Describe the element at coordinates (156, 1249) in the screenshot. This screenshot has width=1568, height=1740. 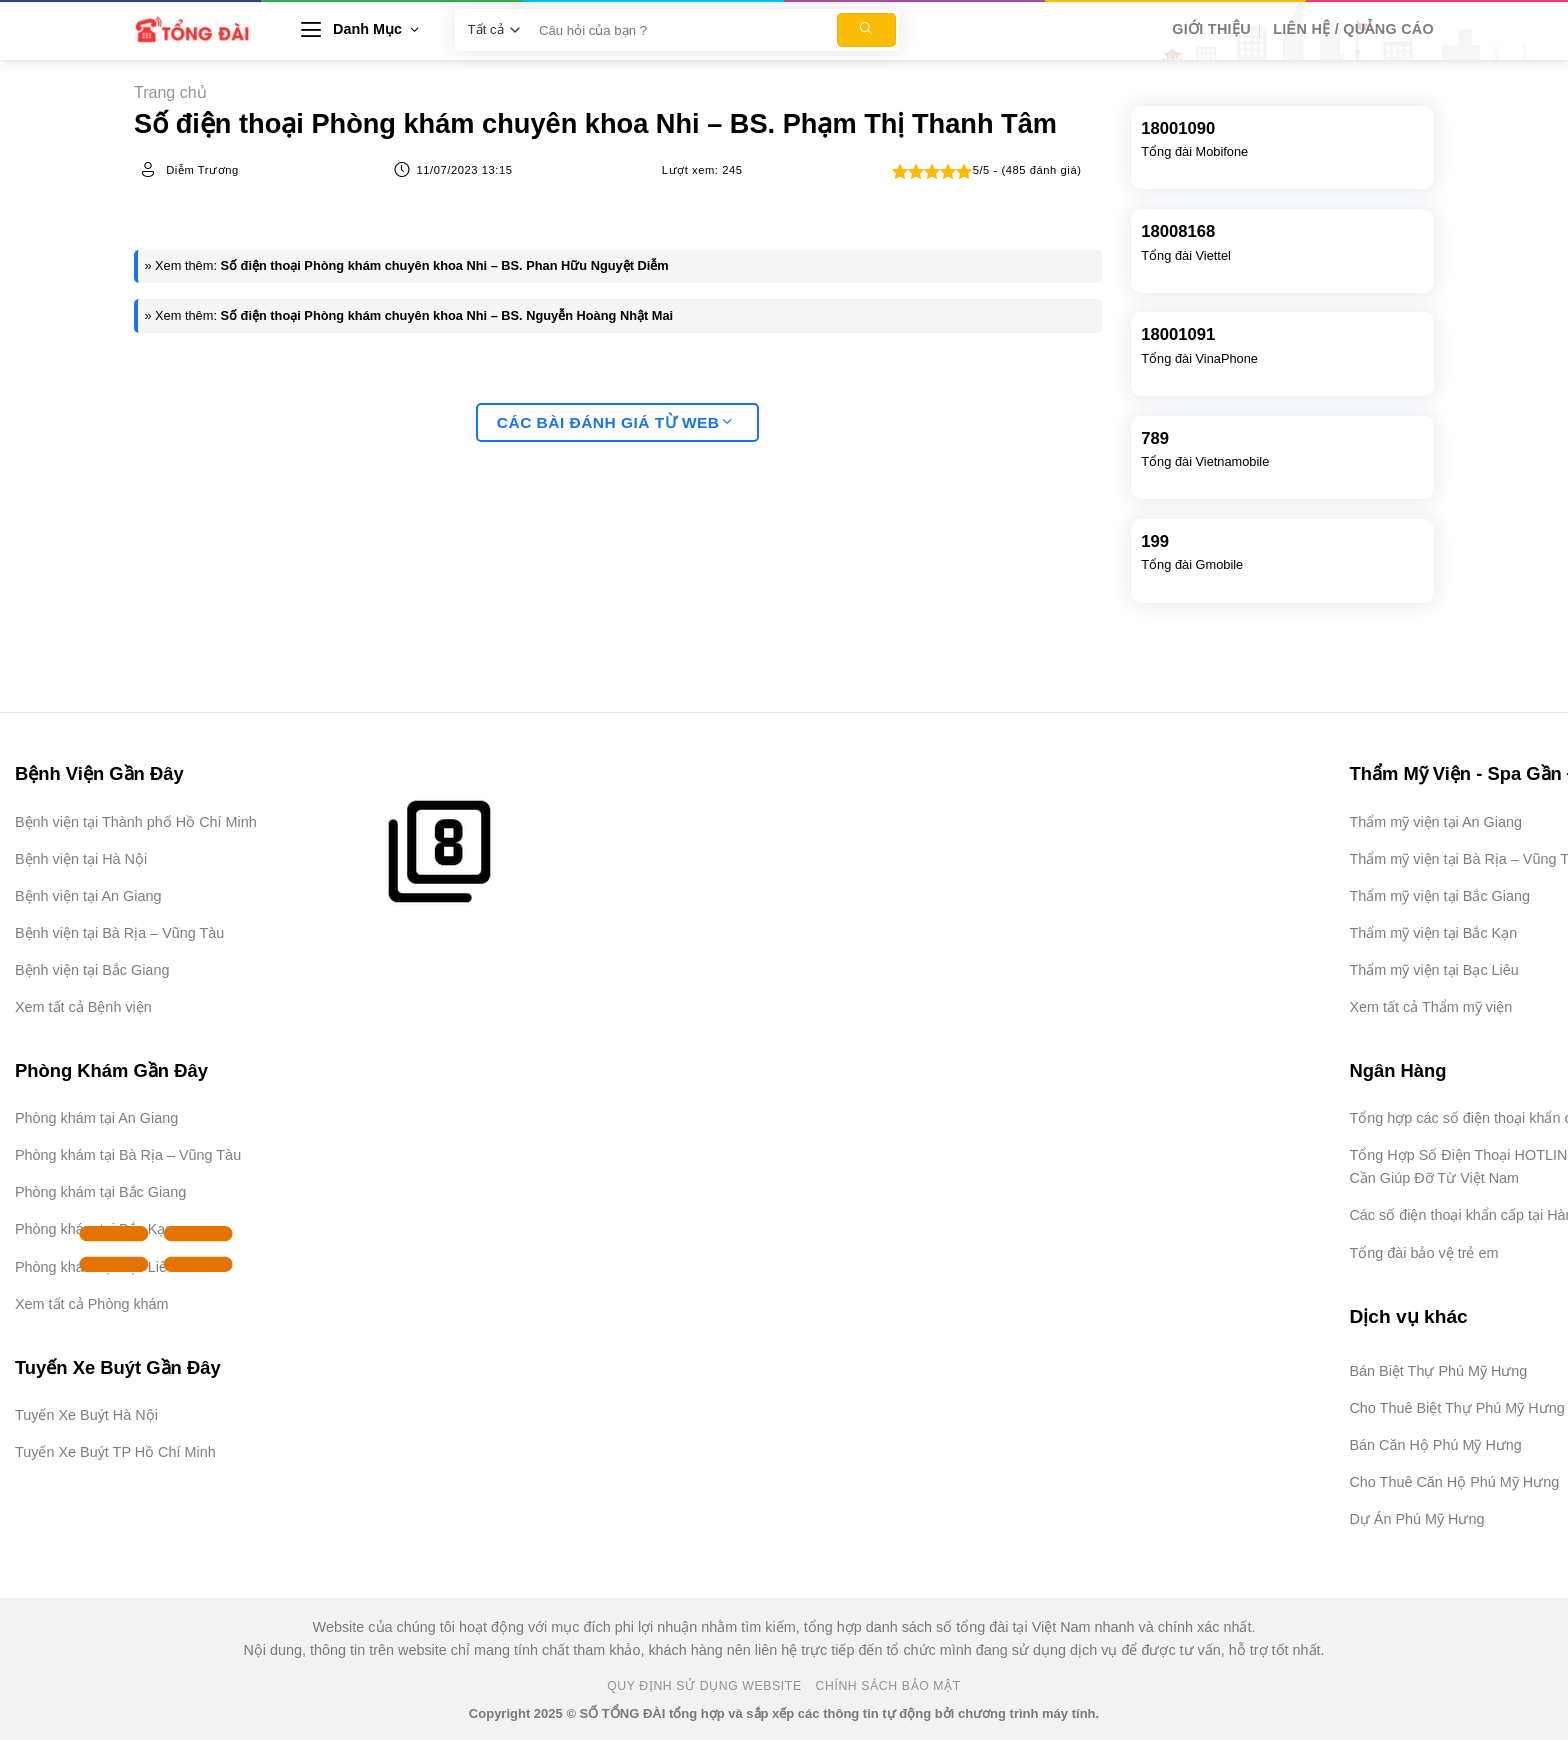
I see `indicates equality or comparison between values` at that location.